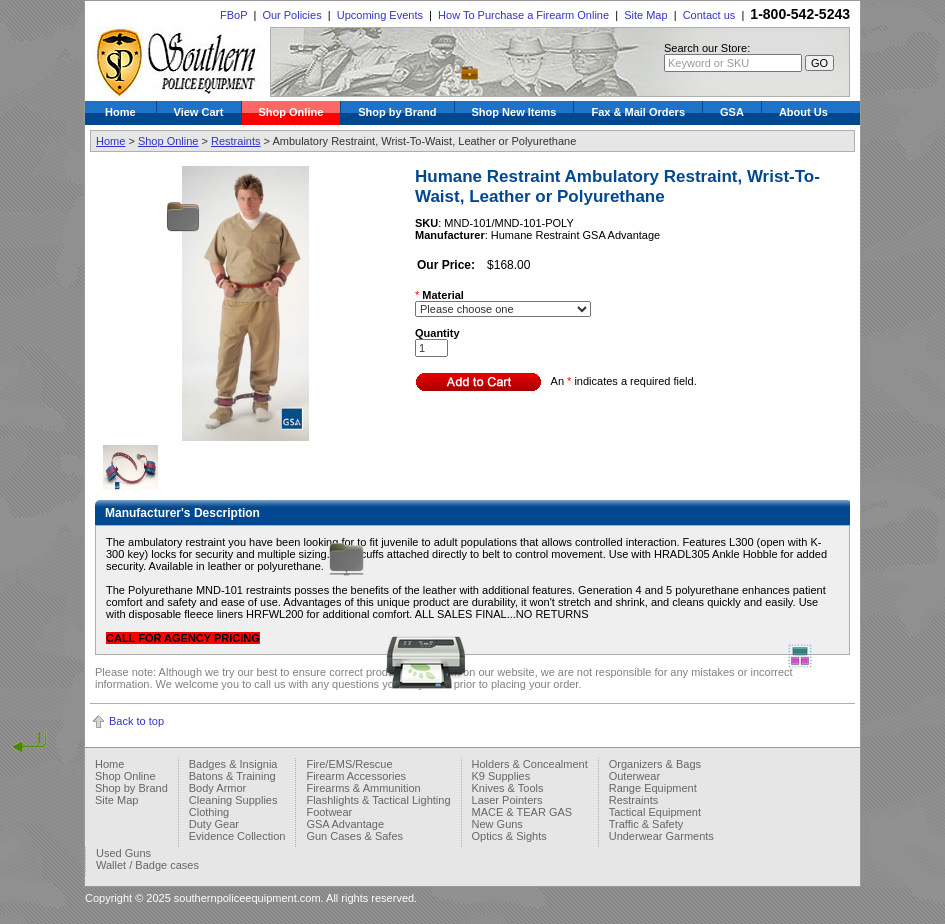 The image size is (945, 924). Describe the element at coordinates (800, 656) in the screenshot. I see `select all items in the current view` at that location.